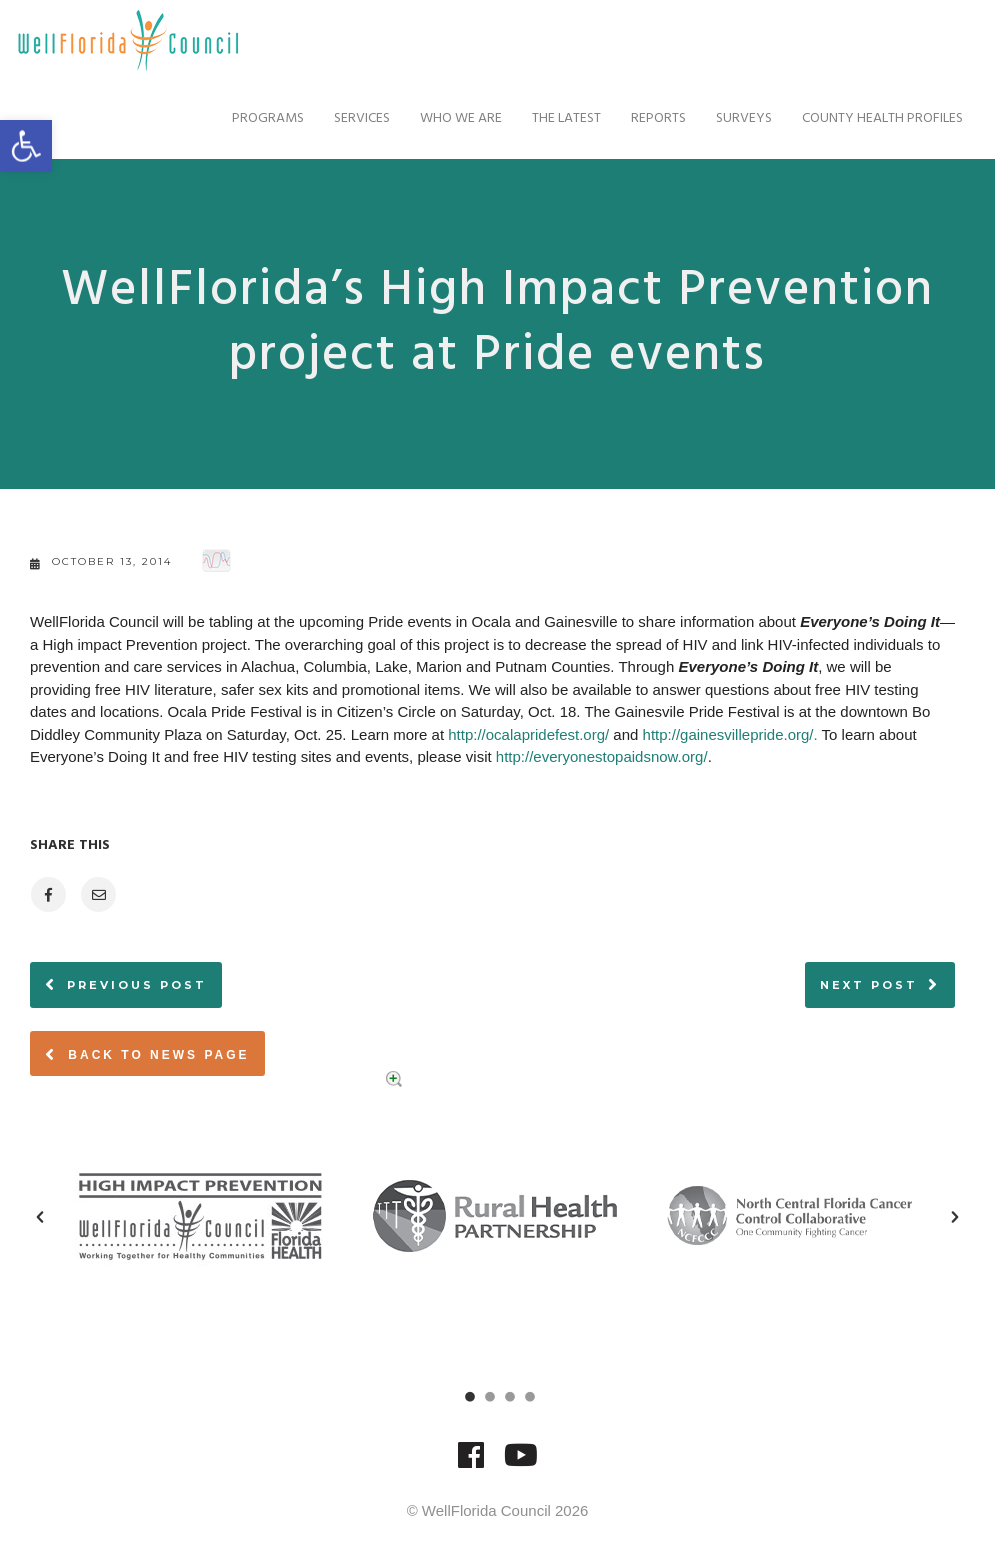 The height and width of the screenshot is (1555, 995). Describe the element at coordinates (394, 1079) in the screenshot. I see `zoom in on file or document content` at that location.